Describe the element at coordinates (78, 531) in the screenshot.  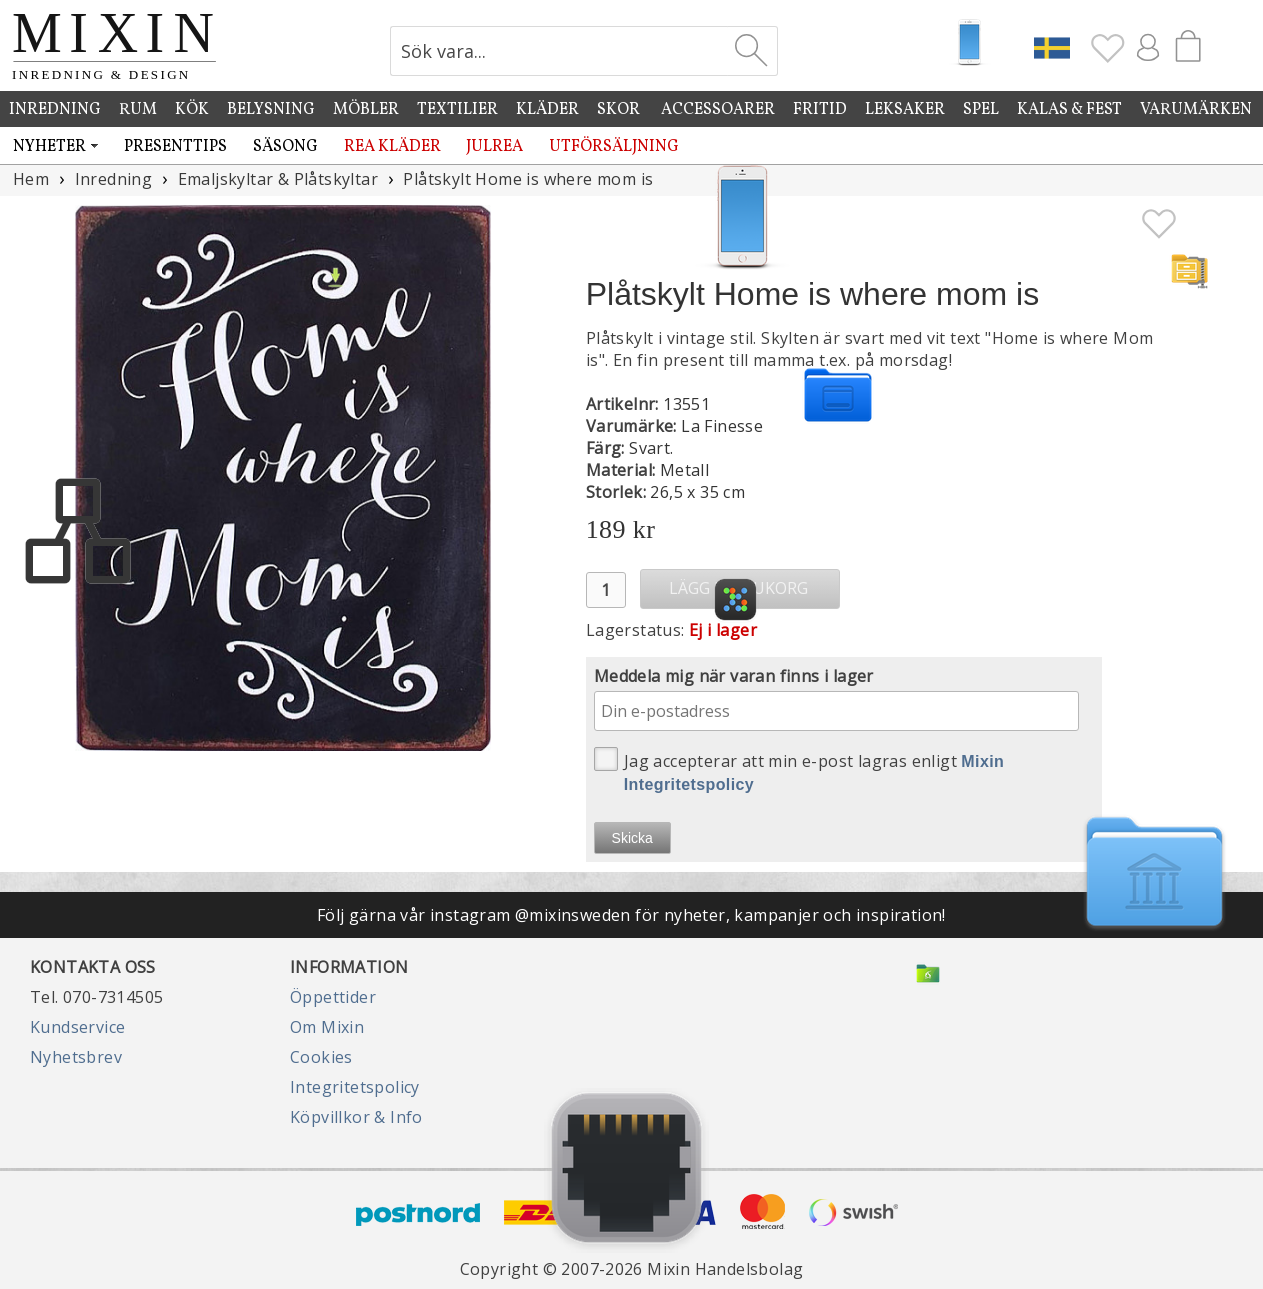
I see `open gtk4 node editor application` at that location.